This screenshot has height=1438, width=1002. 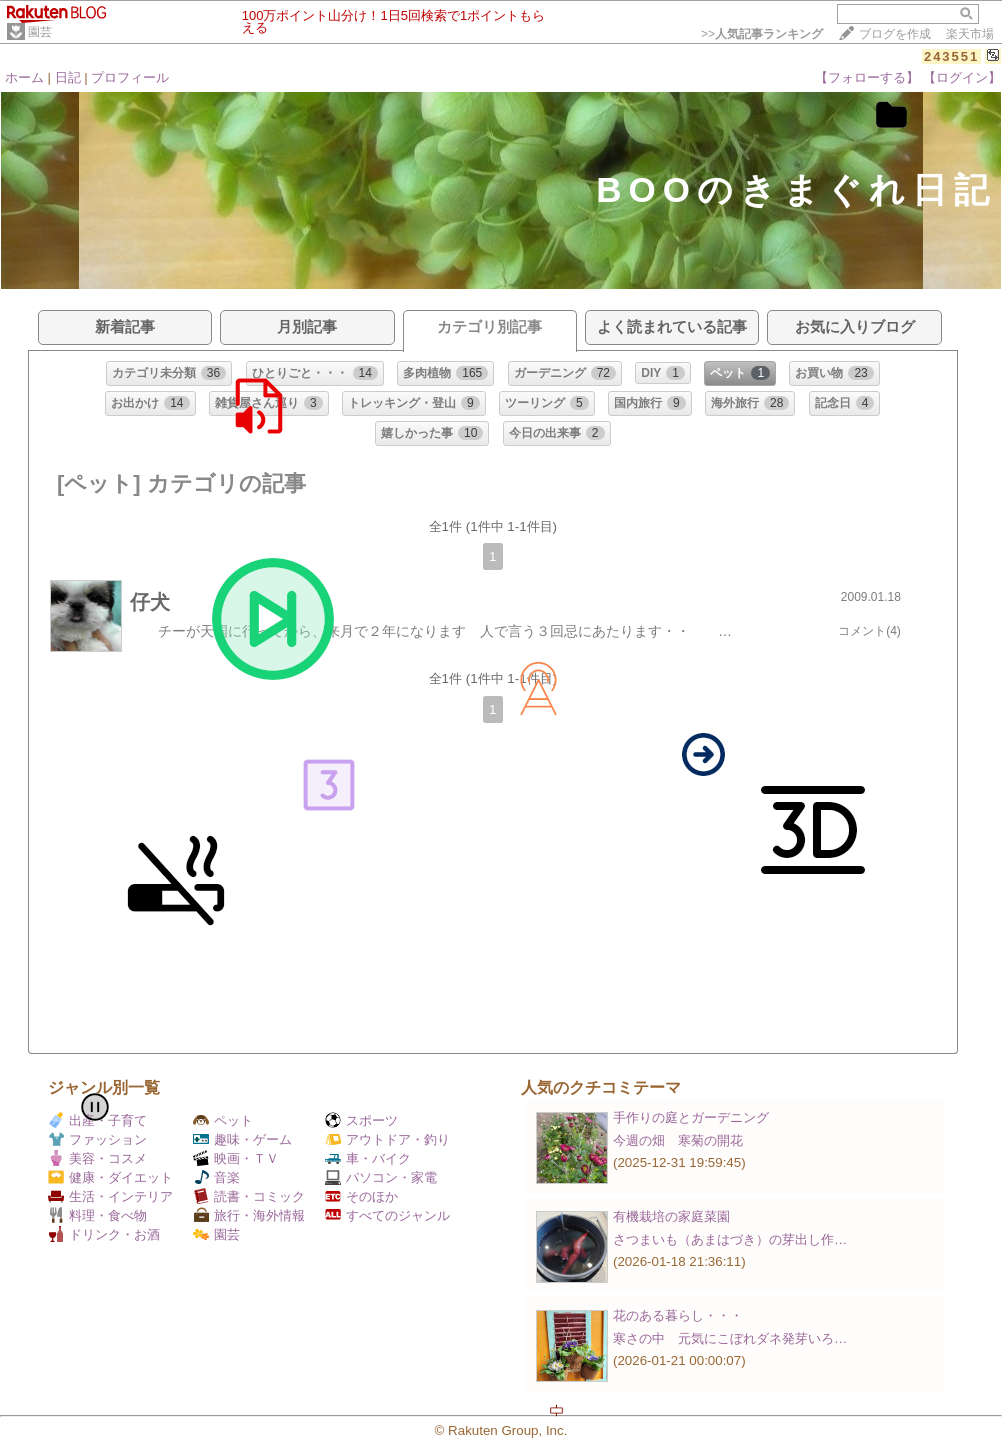 I want to click on open file folder, so click(x=891, y=115).